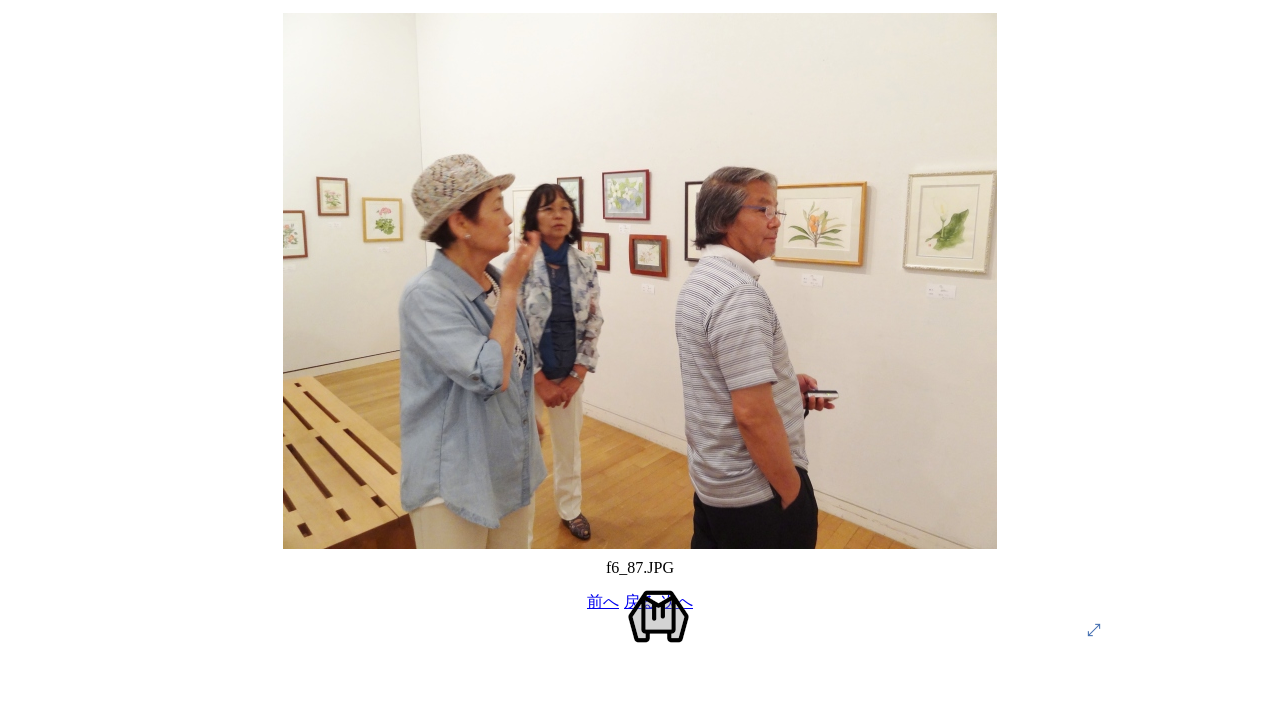 This screenshot has height=720, width=1280. What do you see at coordinates (658, 616) in the screenshot?
I see `browse clothing or apparel items` at bounding box center [658, 616].